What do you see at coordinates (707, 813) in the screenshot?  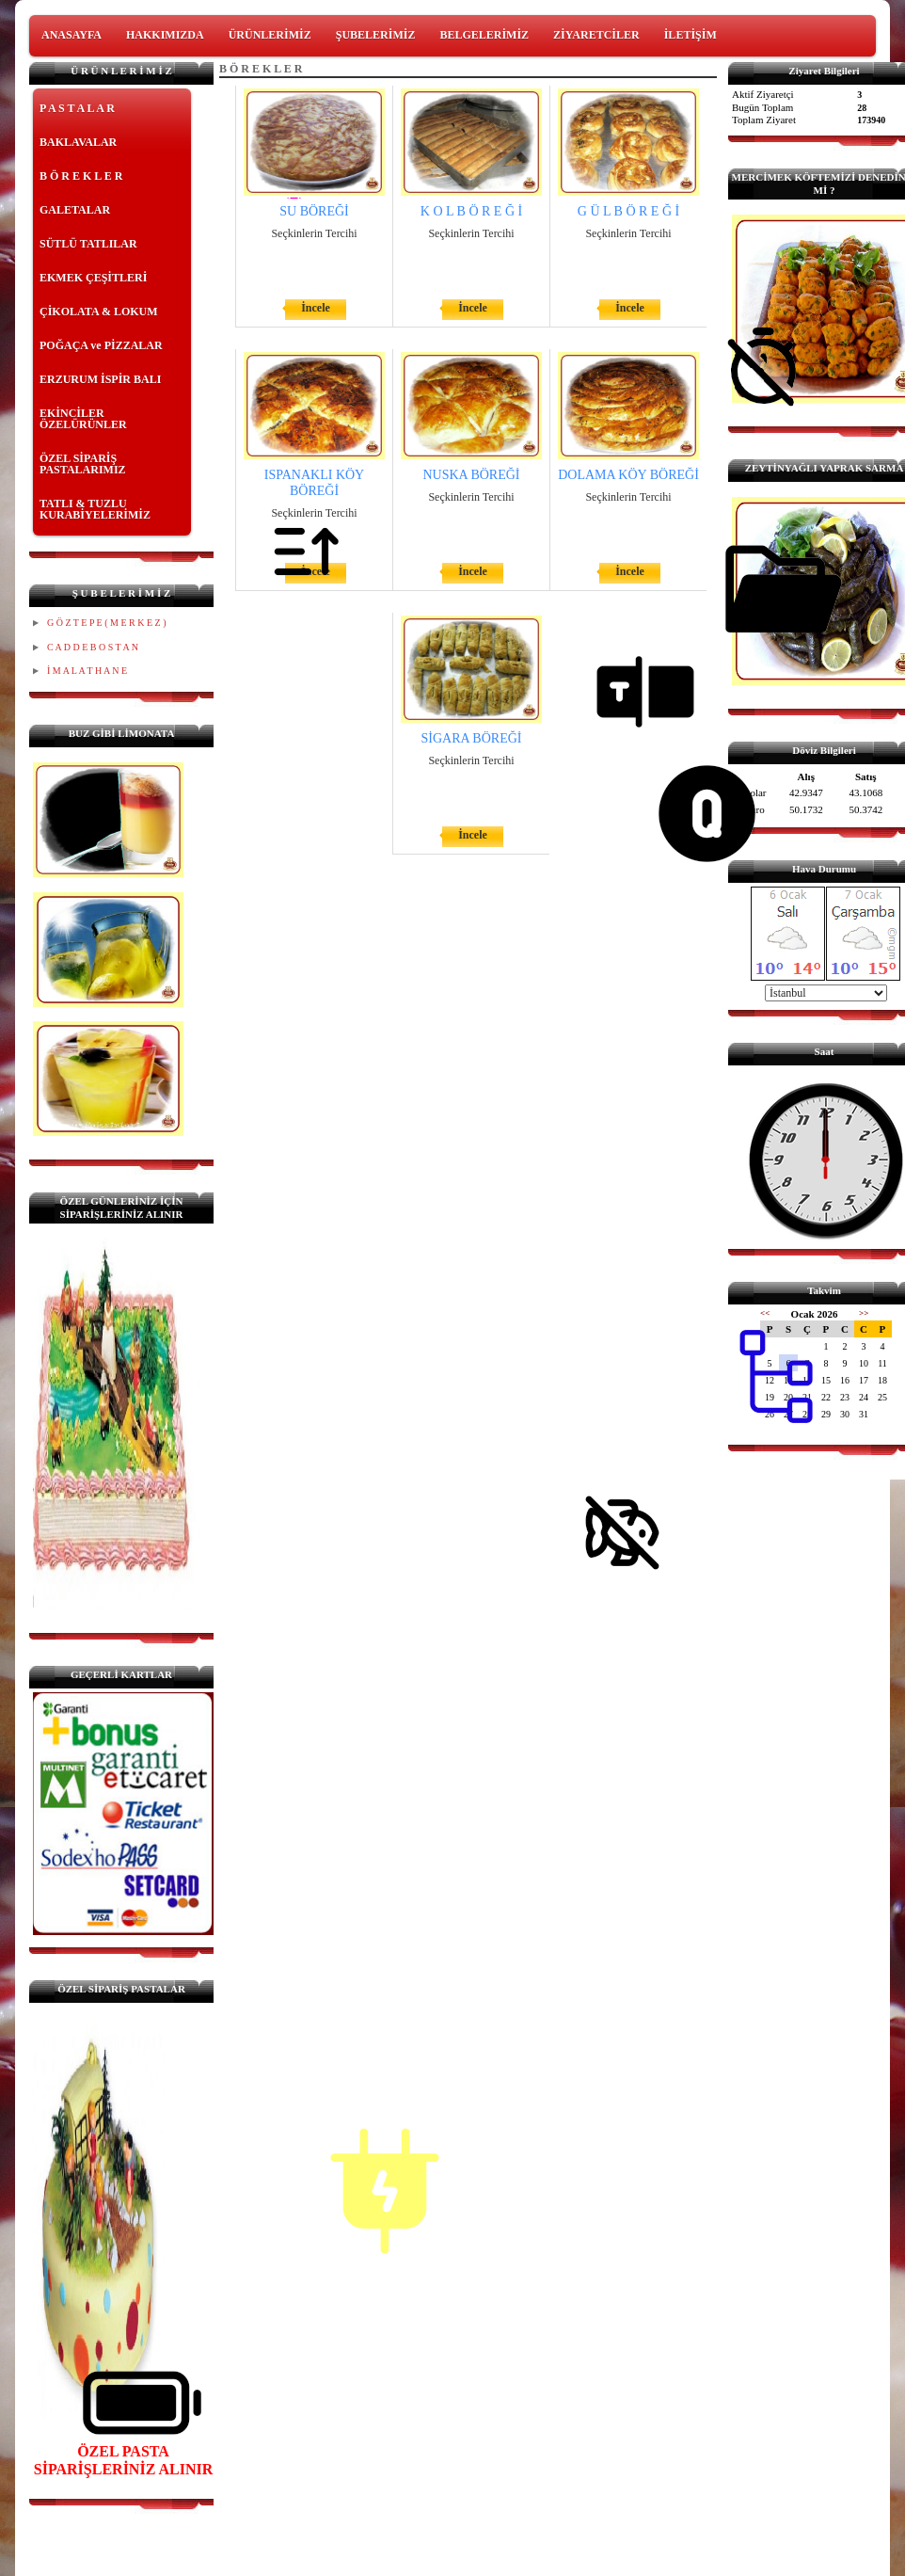 I see `indicates a "Q" category or label` at bounding box center [707, 813].